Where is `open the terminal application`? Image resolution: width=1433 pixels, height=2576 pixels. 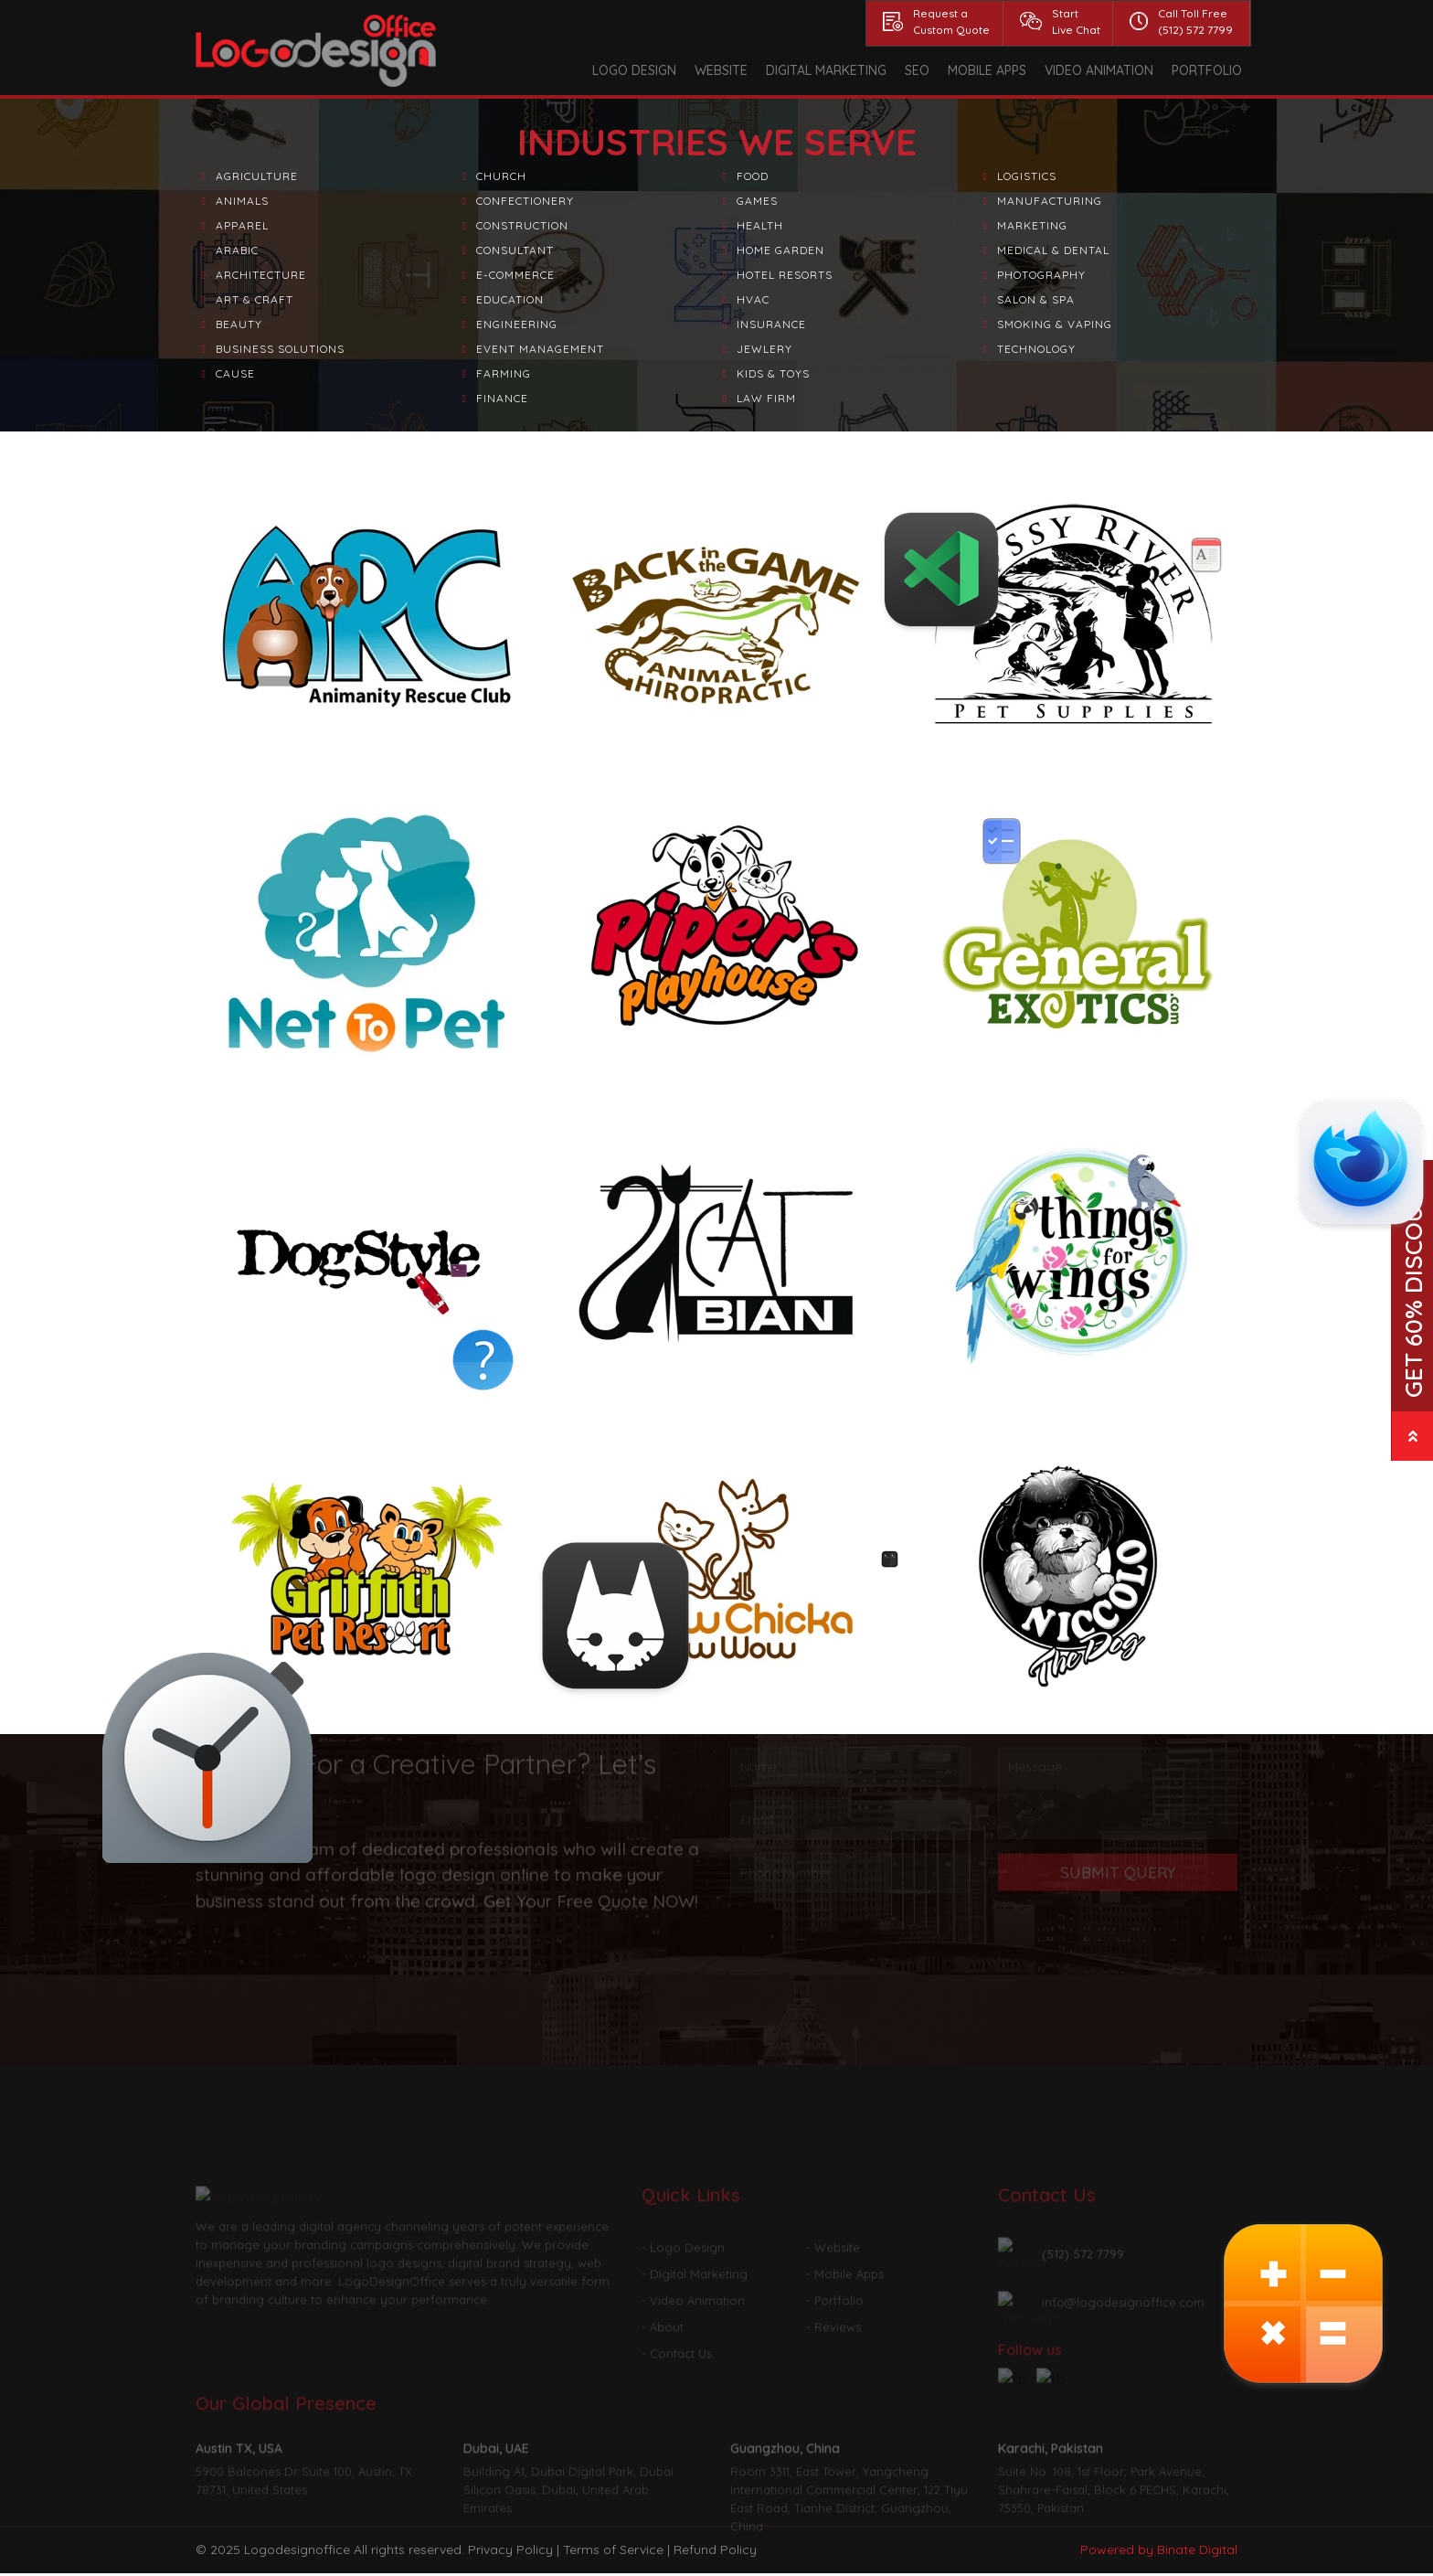
open the terminal application is located at coordinates (459, 1271).